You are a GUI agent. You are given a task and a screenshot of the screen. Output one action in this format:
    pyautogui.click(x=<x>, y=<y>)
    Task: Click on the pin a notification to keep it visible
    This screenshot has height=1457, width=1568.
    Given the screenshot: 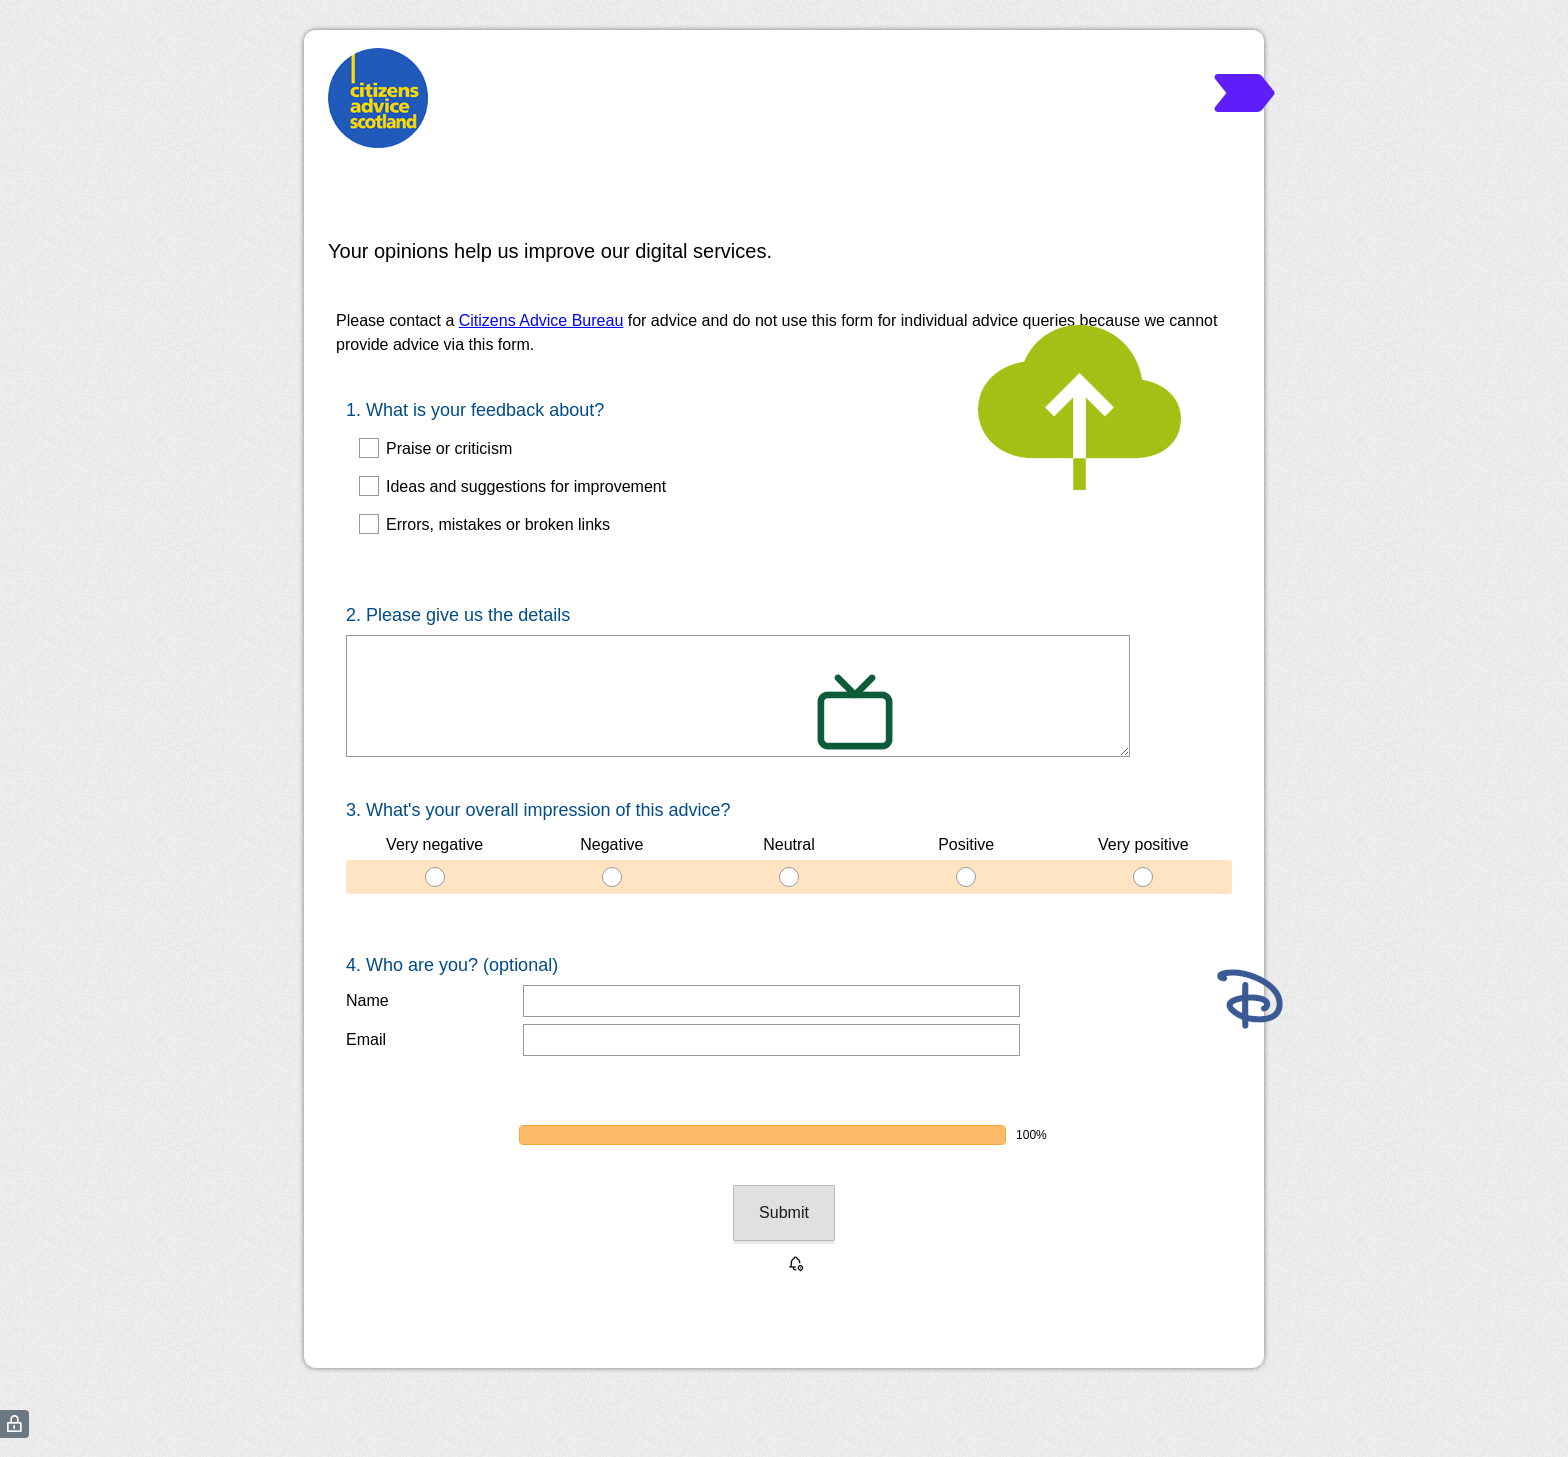 What is the action you would take?
    pyautogui.click(x=795, y=1263)
    